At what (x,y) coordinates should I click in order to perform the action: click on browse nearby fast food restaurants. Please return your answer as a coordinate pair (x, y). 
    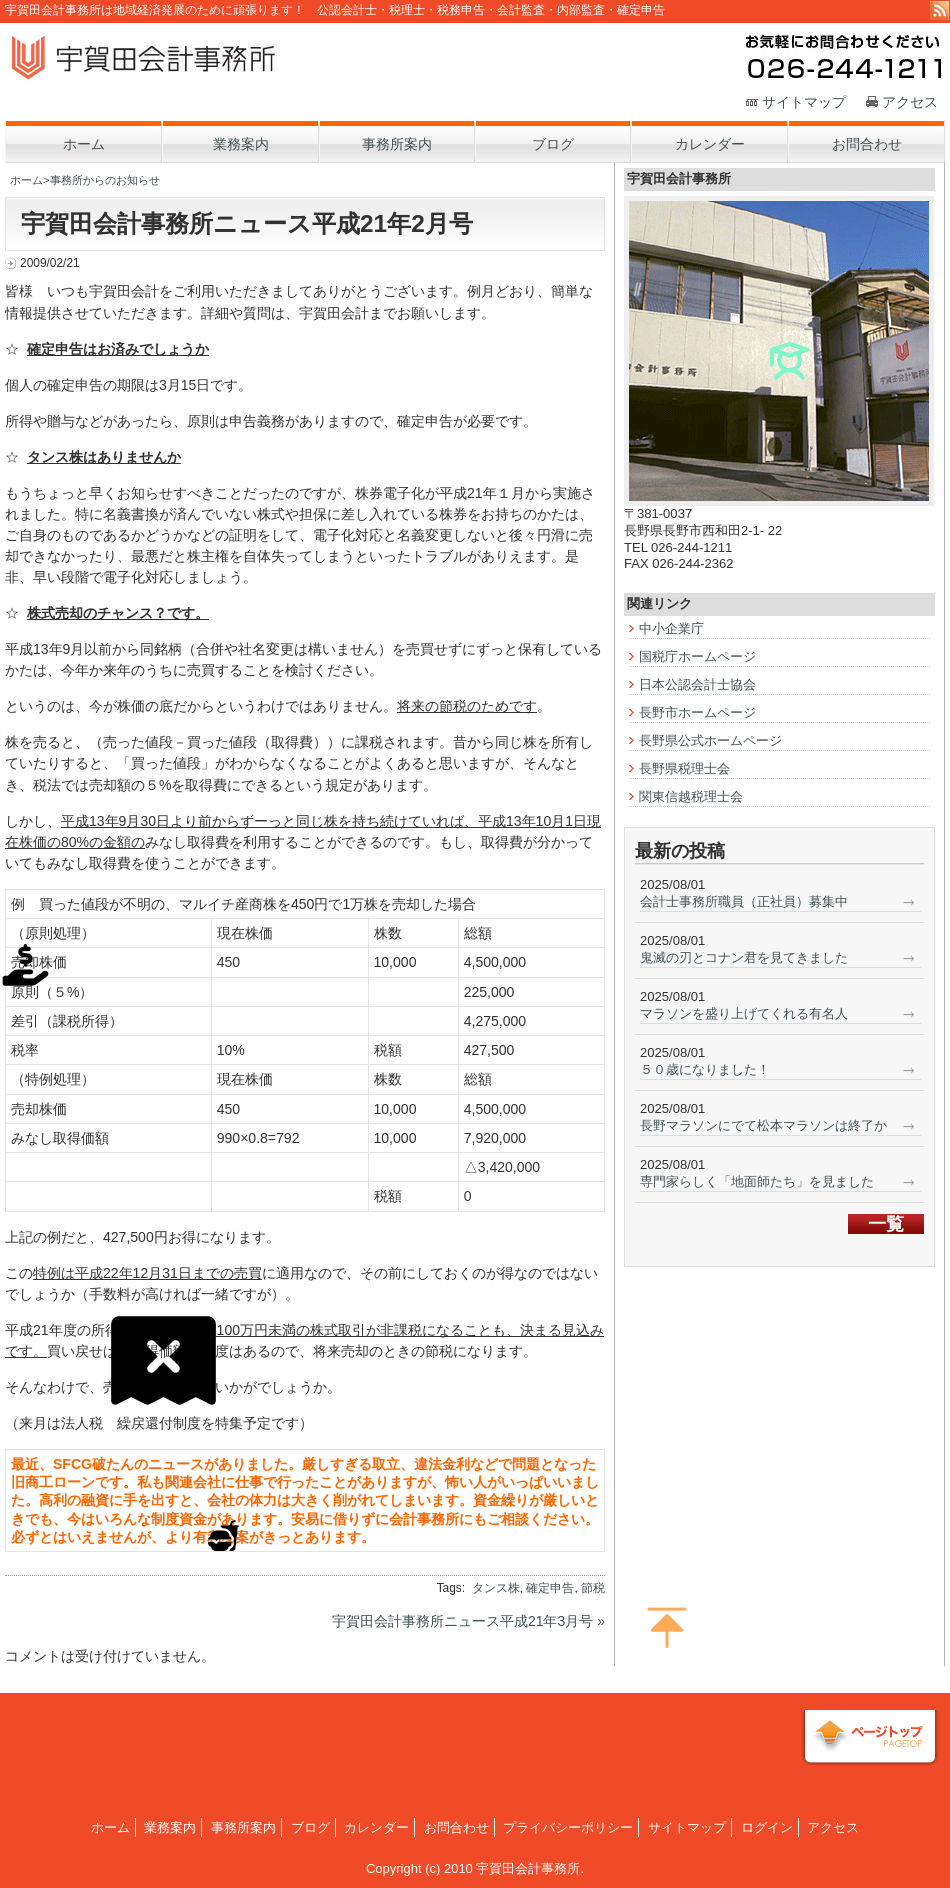
    Looking at the image, I should click on (223, 1535).